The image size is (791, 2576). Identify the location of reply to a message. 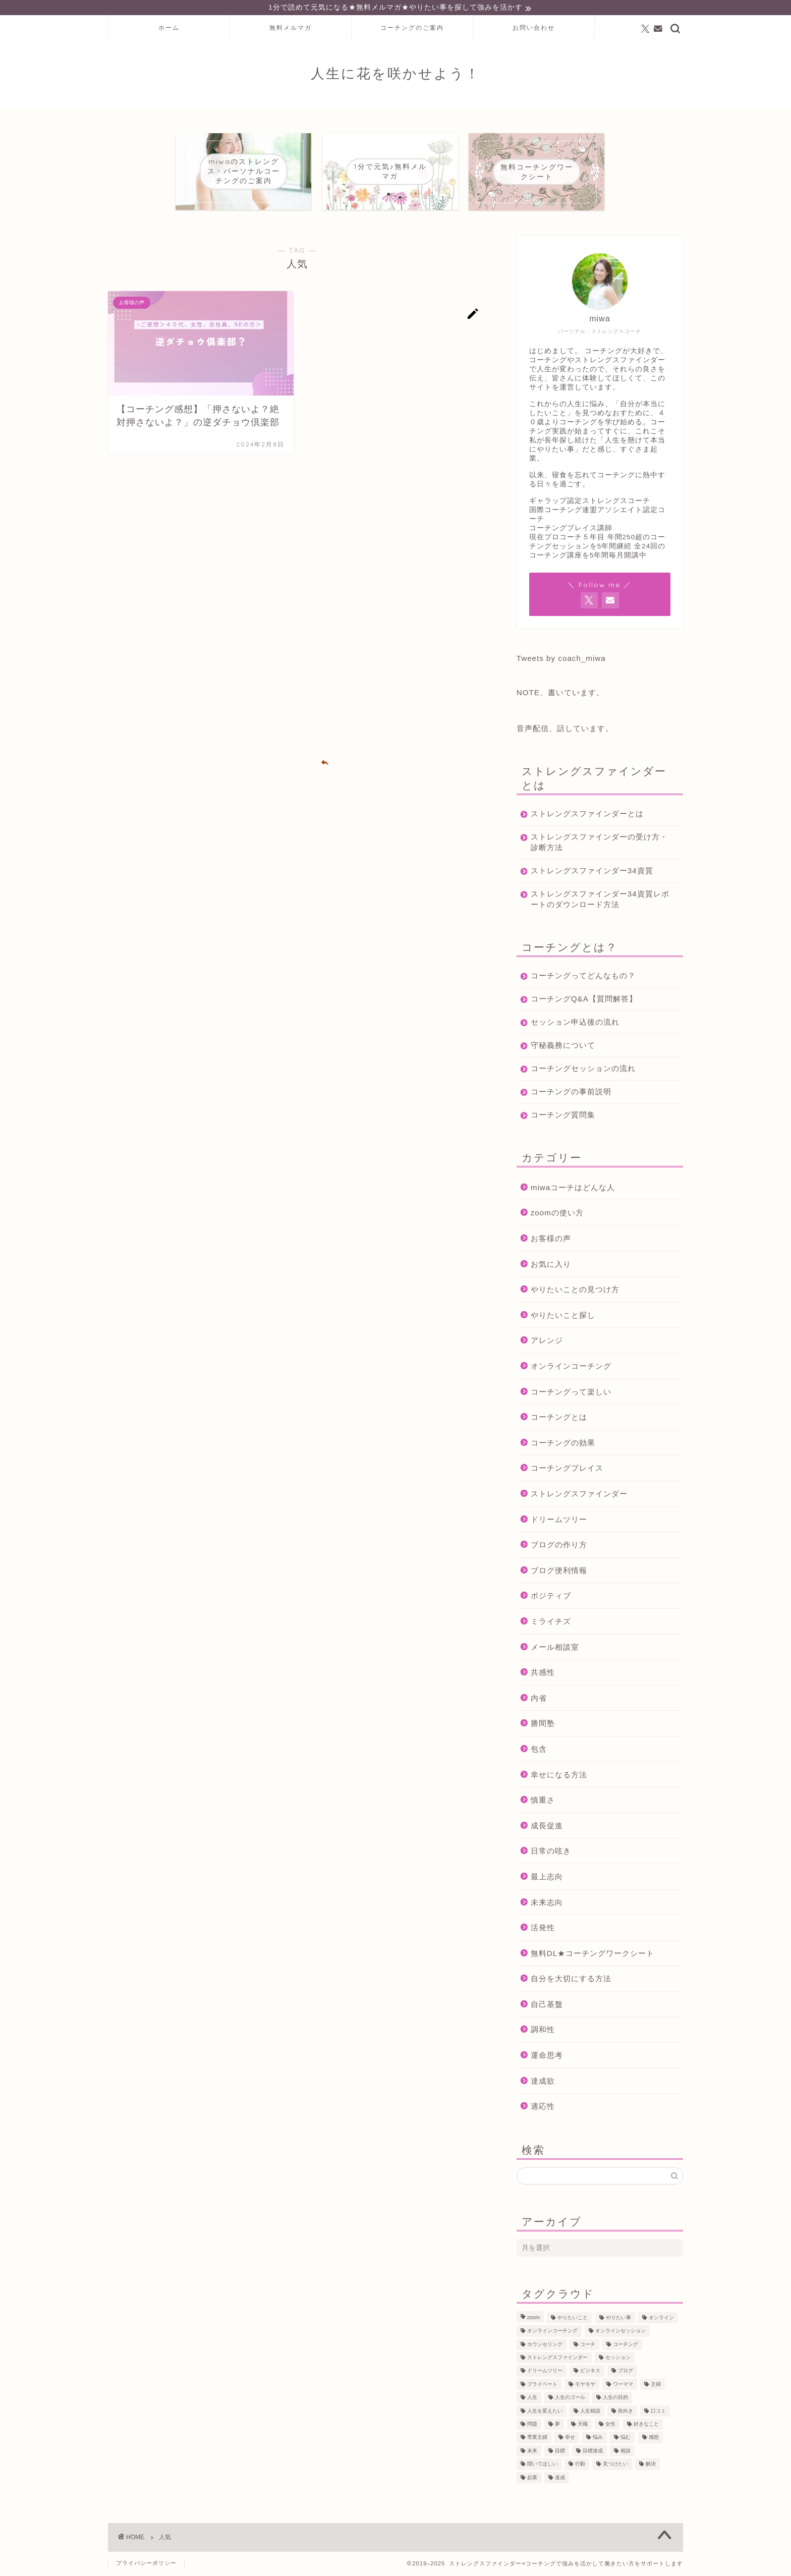
(325, 762).